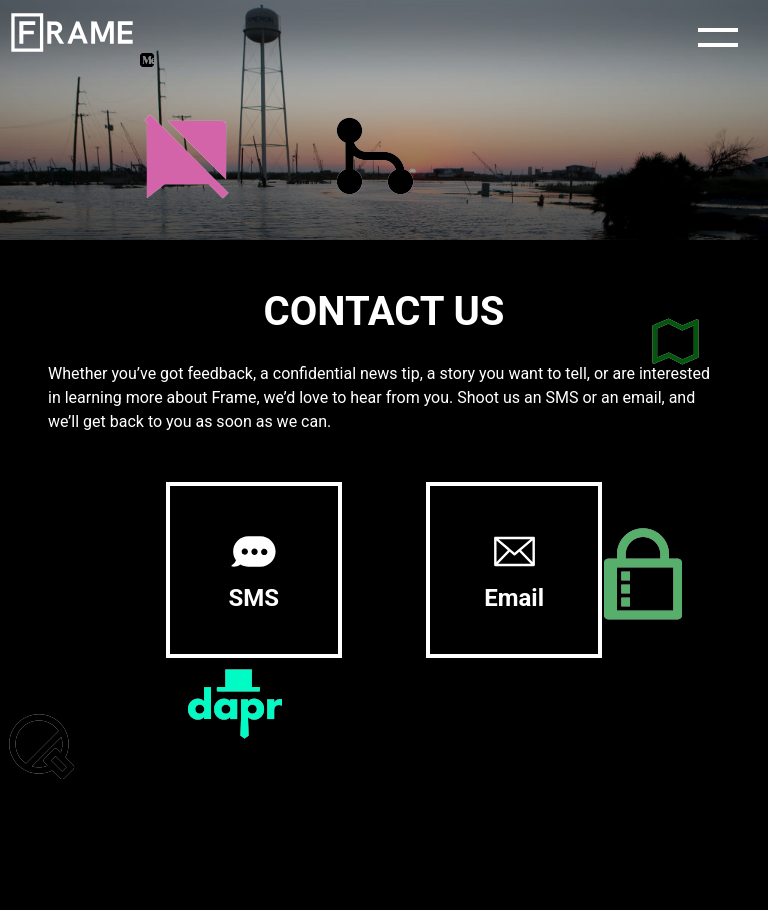  I want to click on access ping pong or table tennis game, so click(40, 745).